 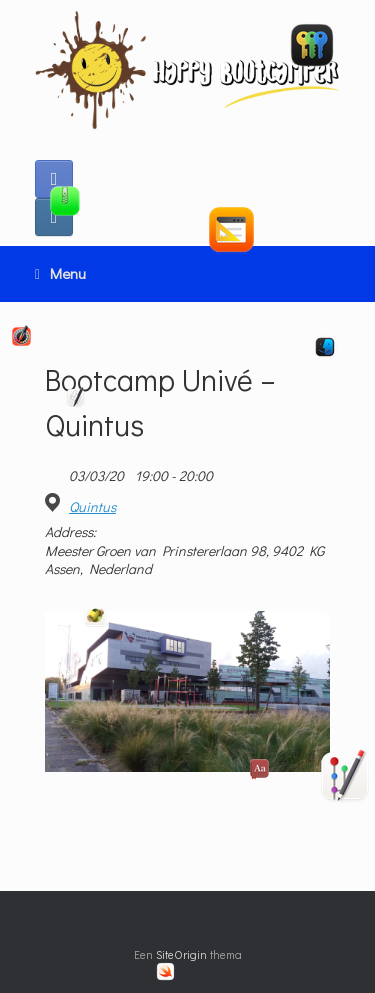 What do you see at coordinates (325, 347) in the screenshot?
I see `open Finder to browse files and folders` at bounding box center [325, 347].